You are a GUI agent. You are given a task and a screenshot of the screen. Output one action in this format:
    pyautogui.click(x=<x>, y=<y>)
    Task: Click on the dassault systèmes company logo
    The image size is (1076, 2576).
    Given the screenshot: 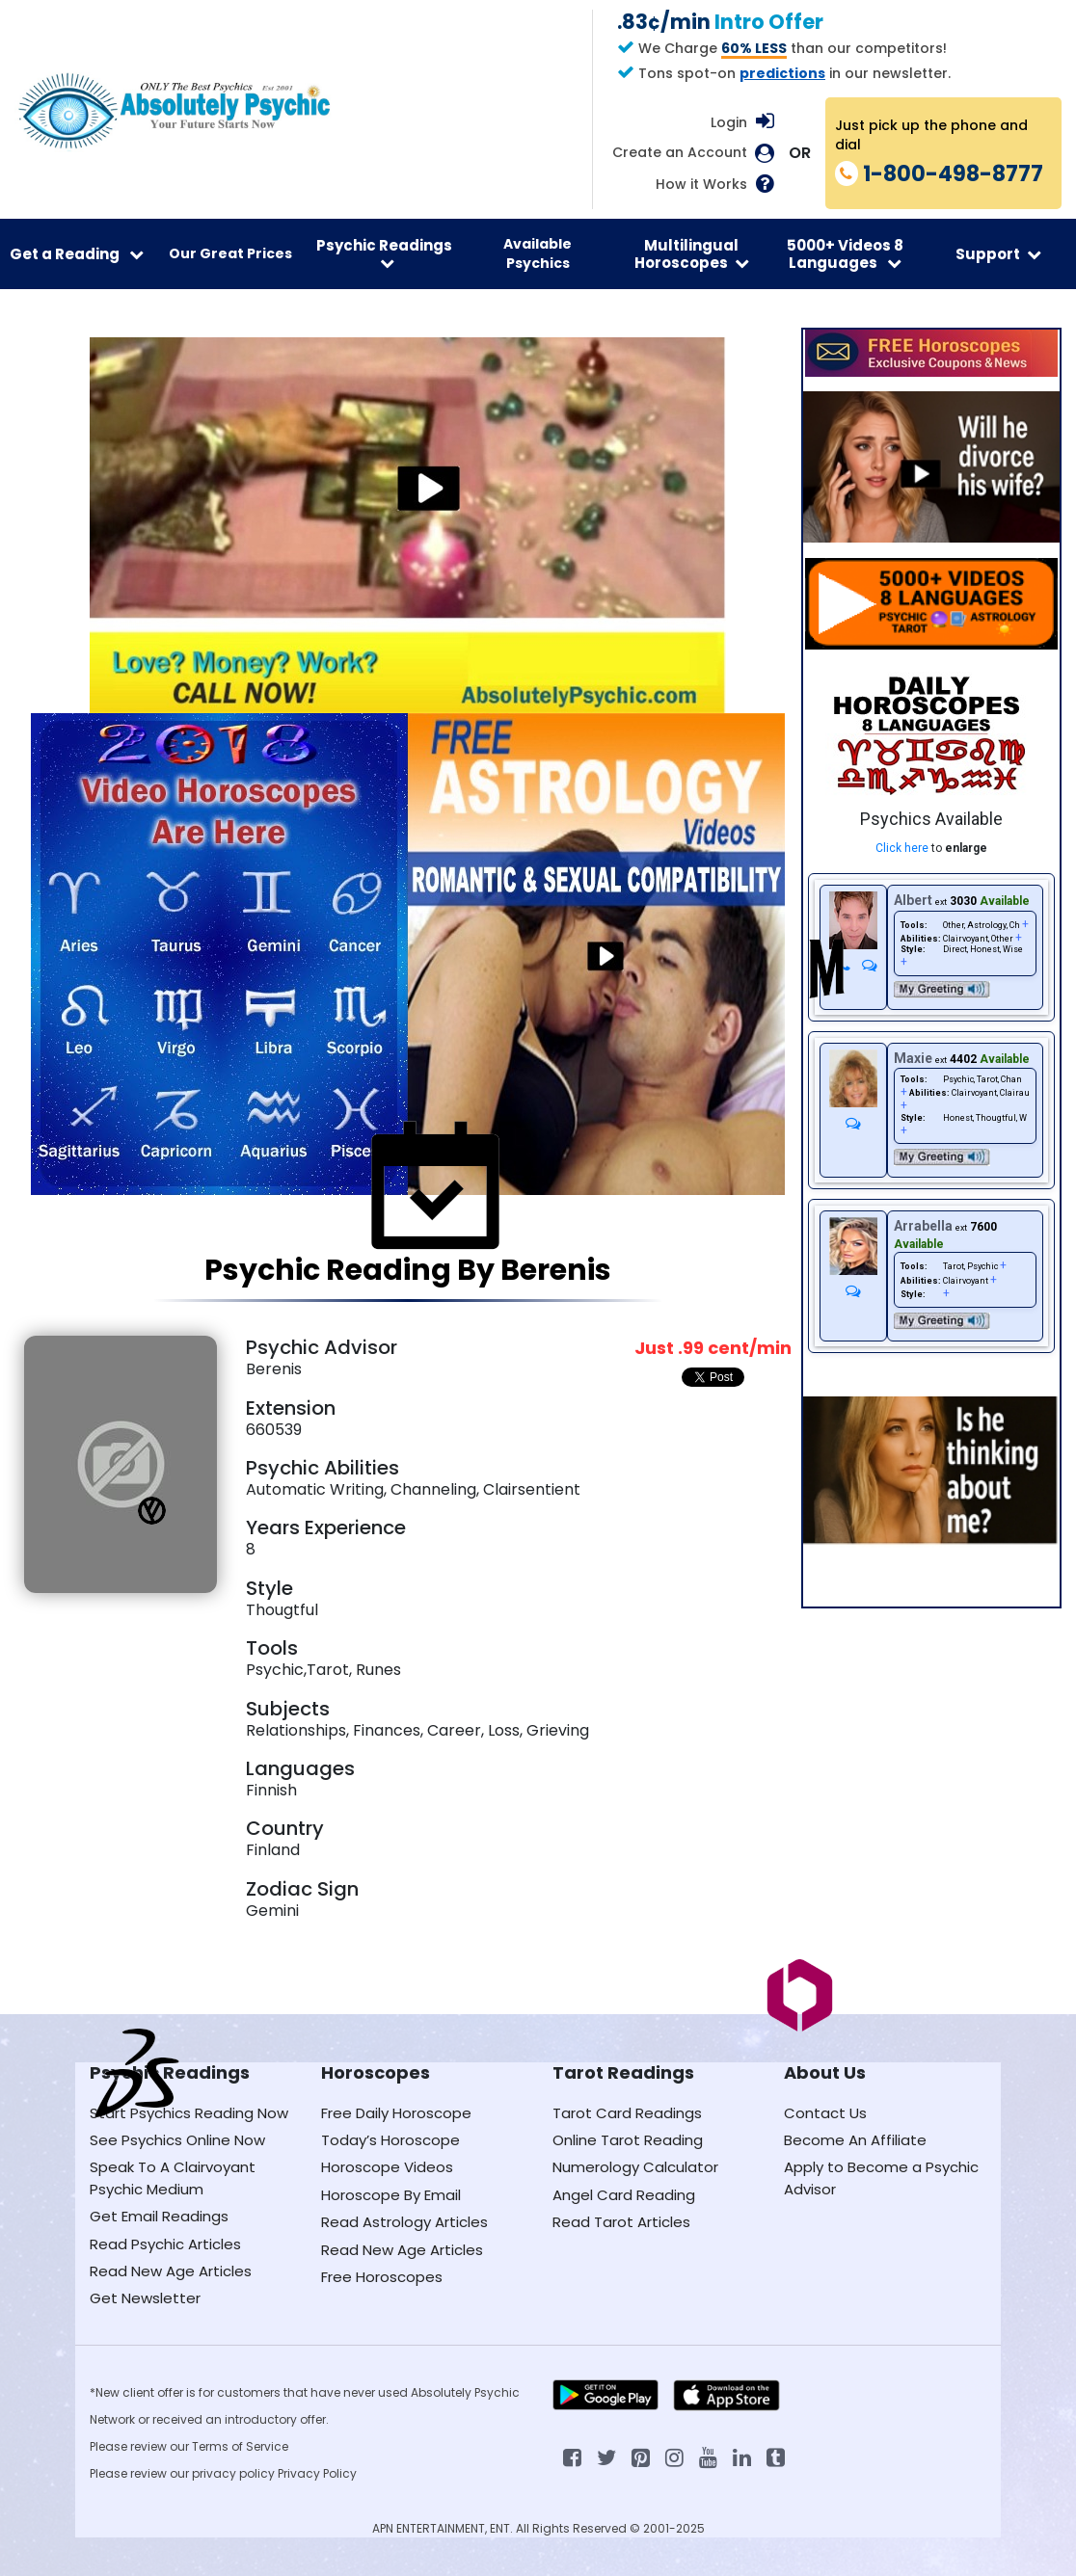 What is the action you would take?
    pyautogui.click(x=137, y=2073)
    